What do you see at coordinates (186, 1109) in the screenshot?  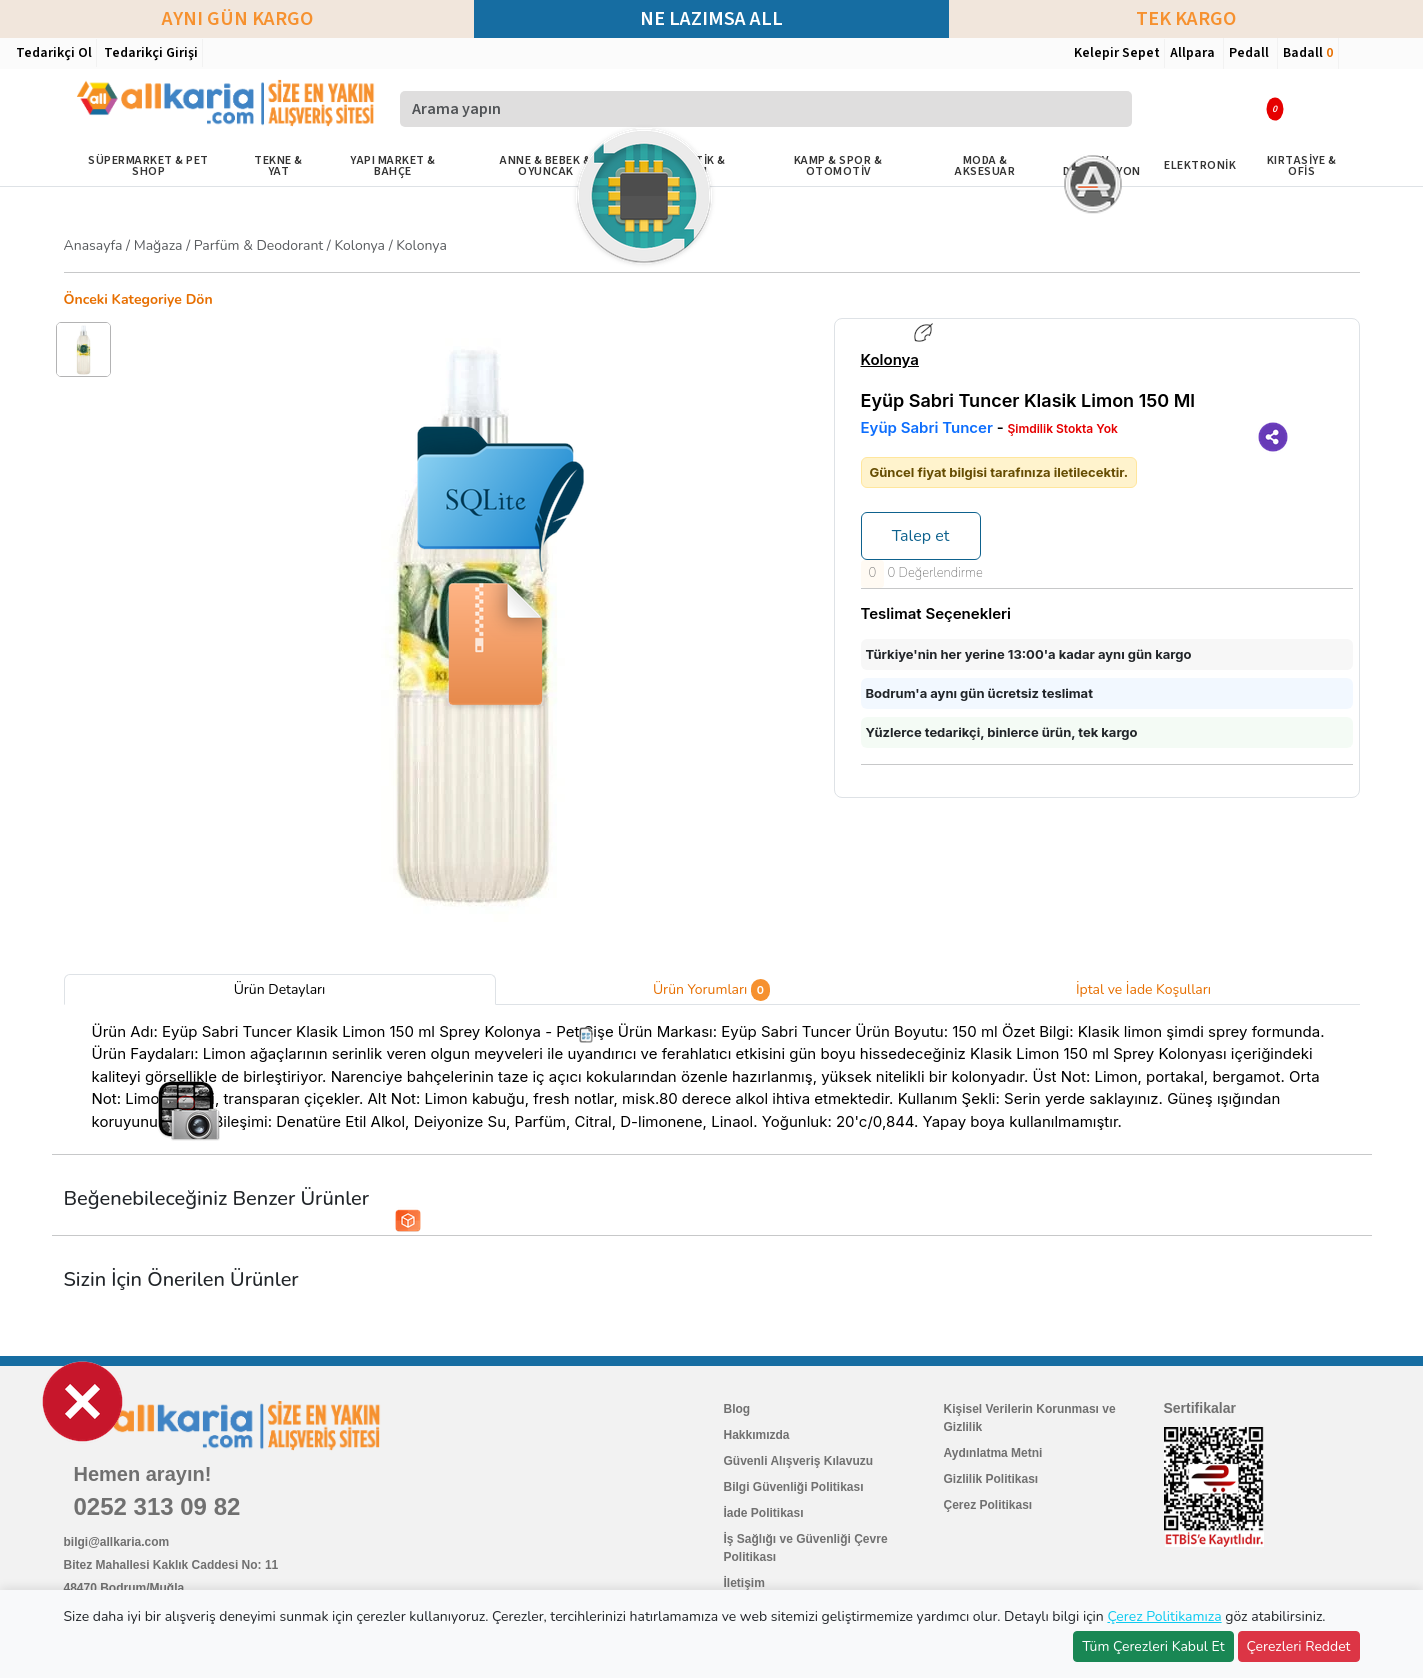 I see `open image capture to import photos from cameras or scanners` at bounding box center [186, 1109].